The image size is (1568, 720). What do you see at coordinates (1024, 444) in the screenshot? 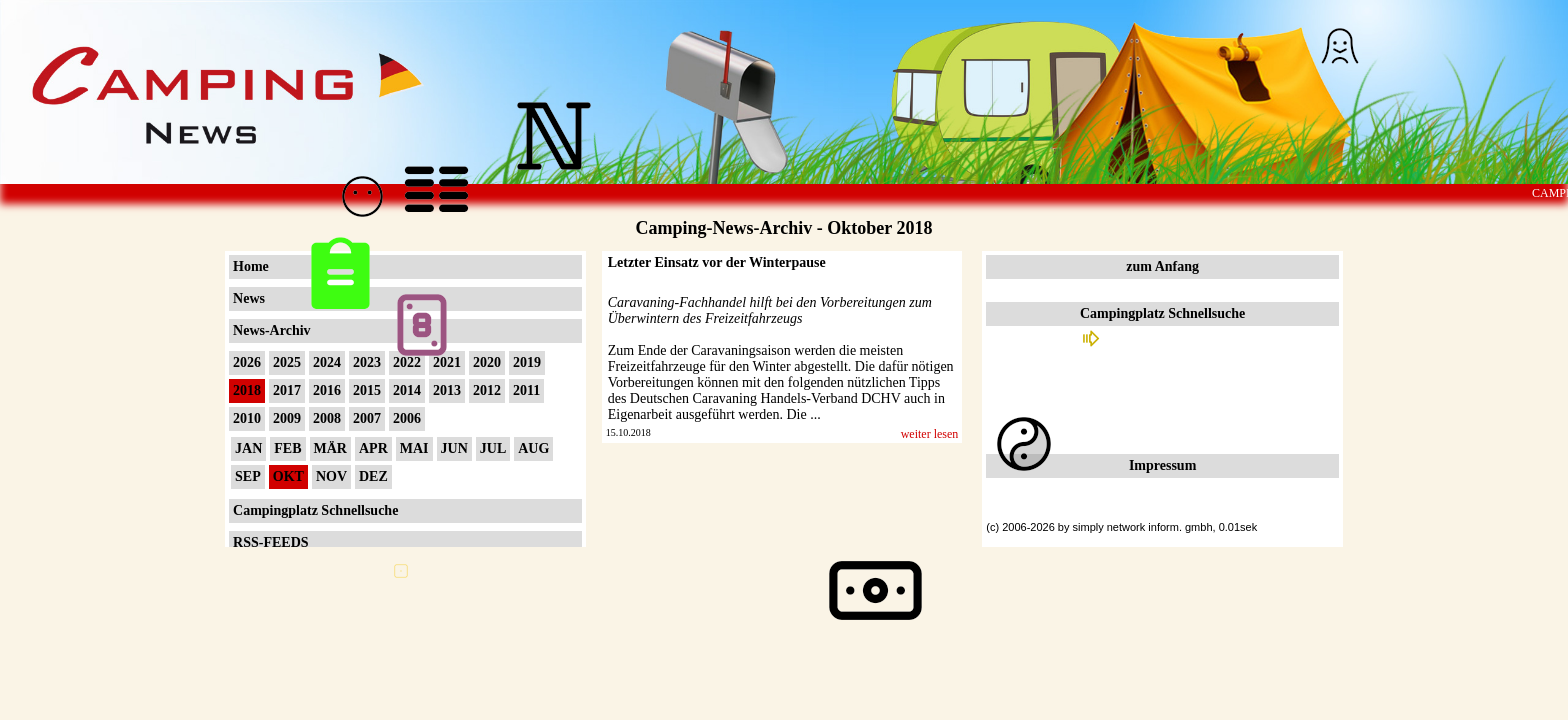
I see `toggle balance or harmony mode` at bounding box center [1024, 444].